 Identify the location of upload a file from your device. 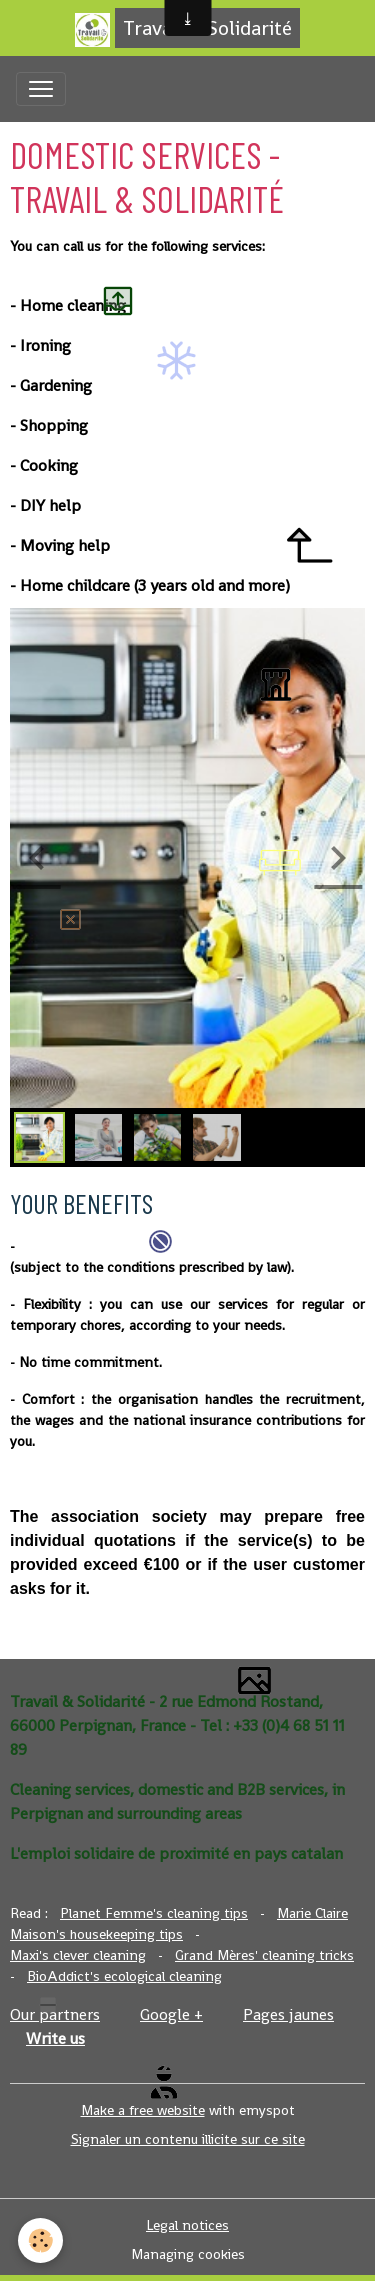
(118, 301).